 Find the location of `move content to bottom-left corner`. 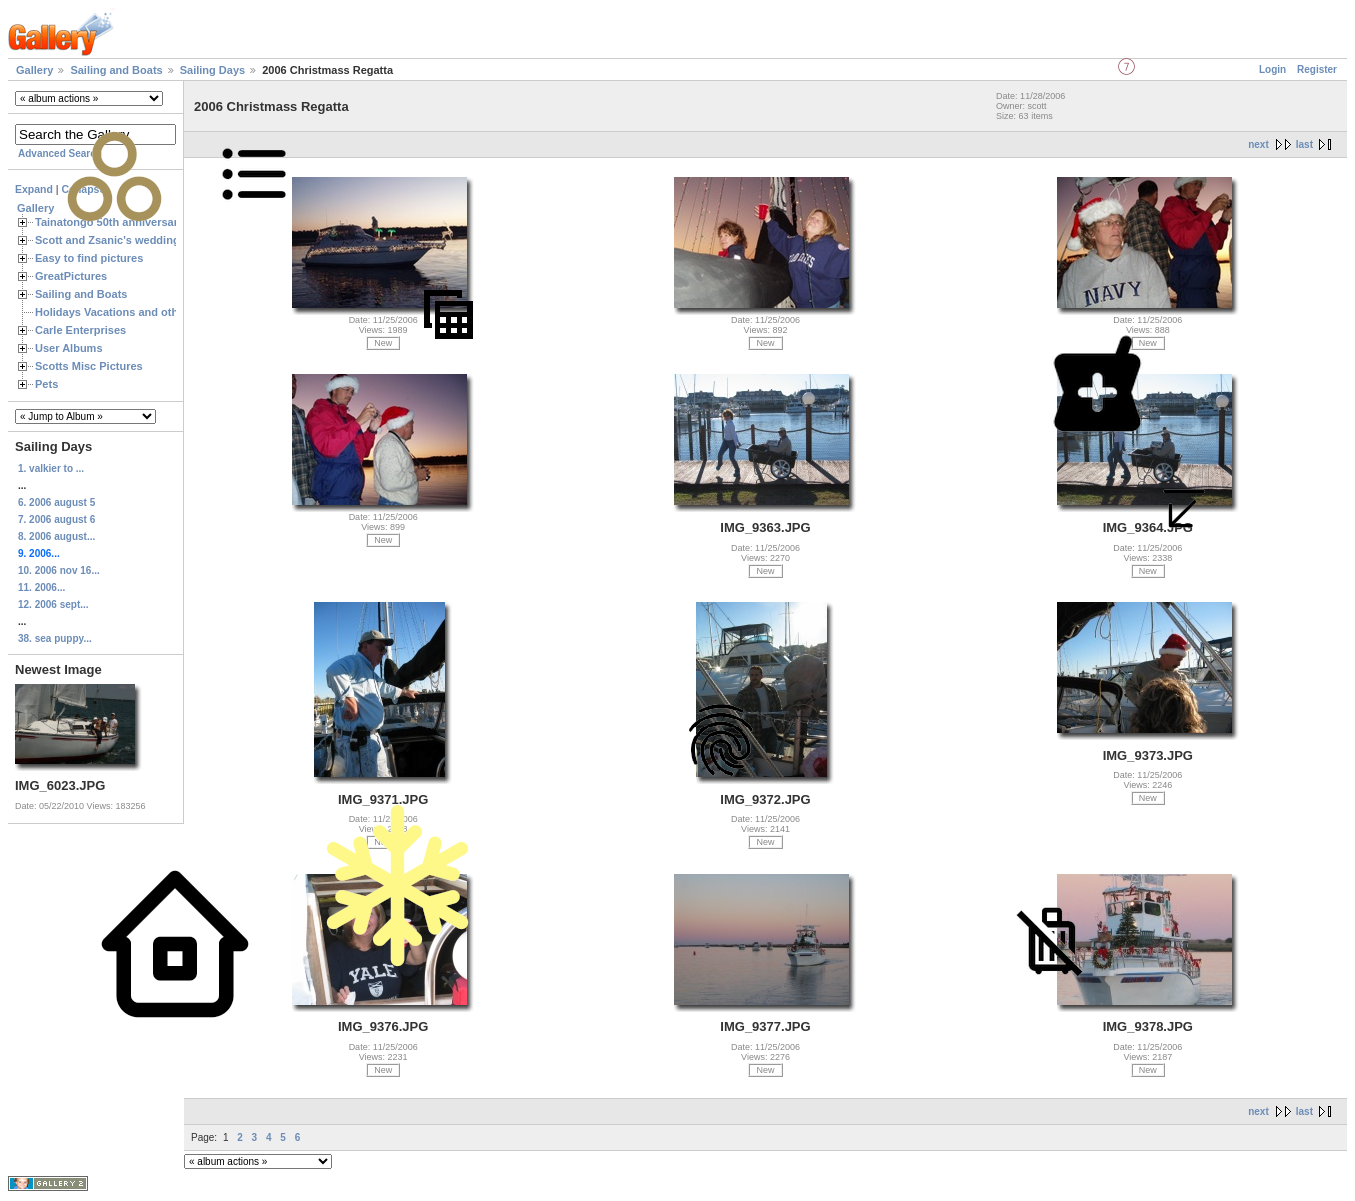

move content to bottom-left corner is located at coordinates (1182, 508).